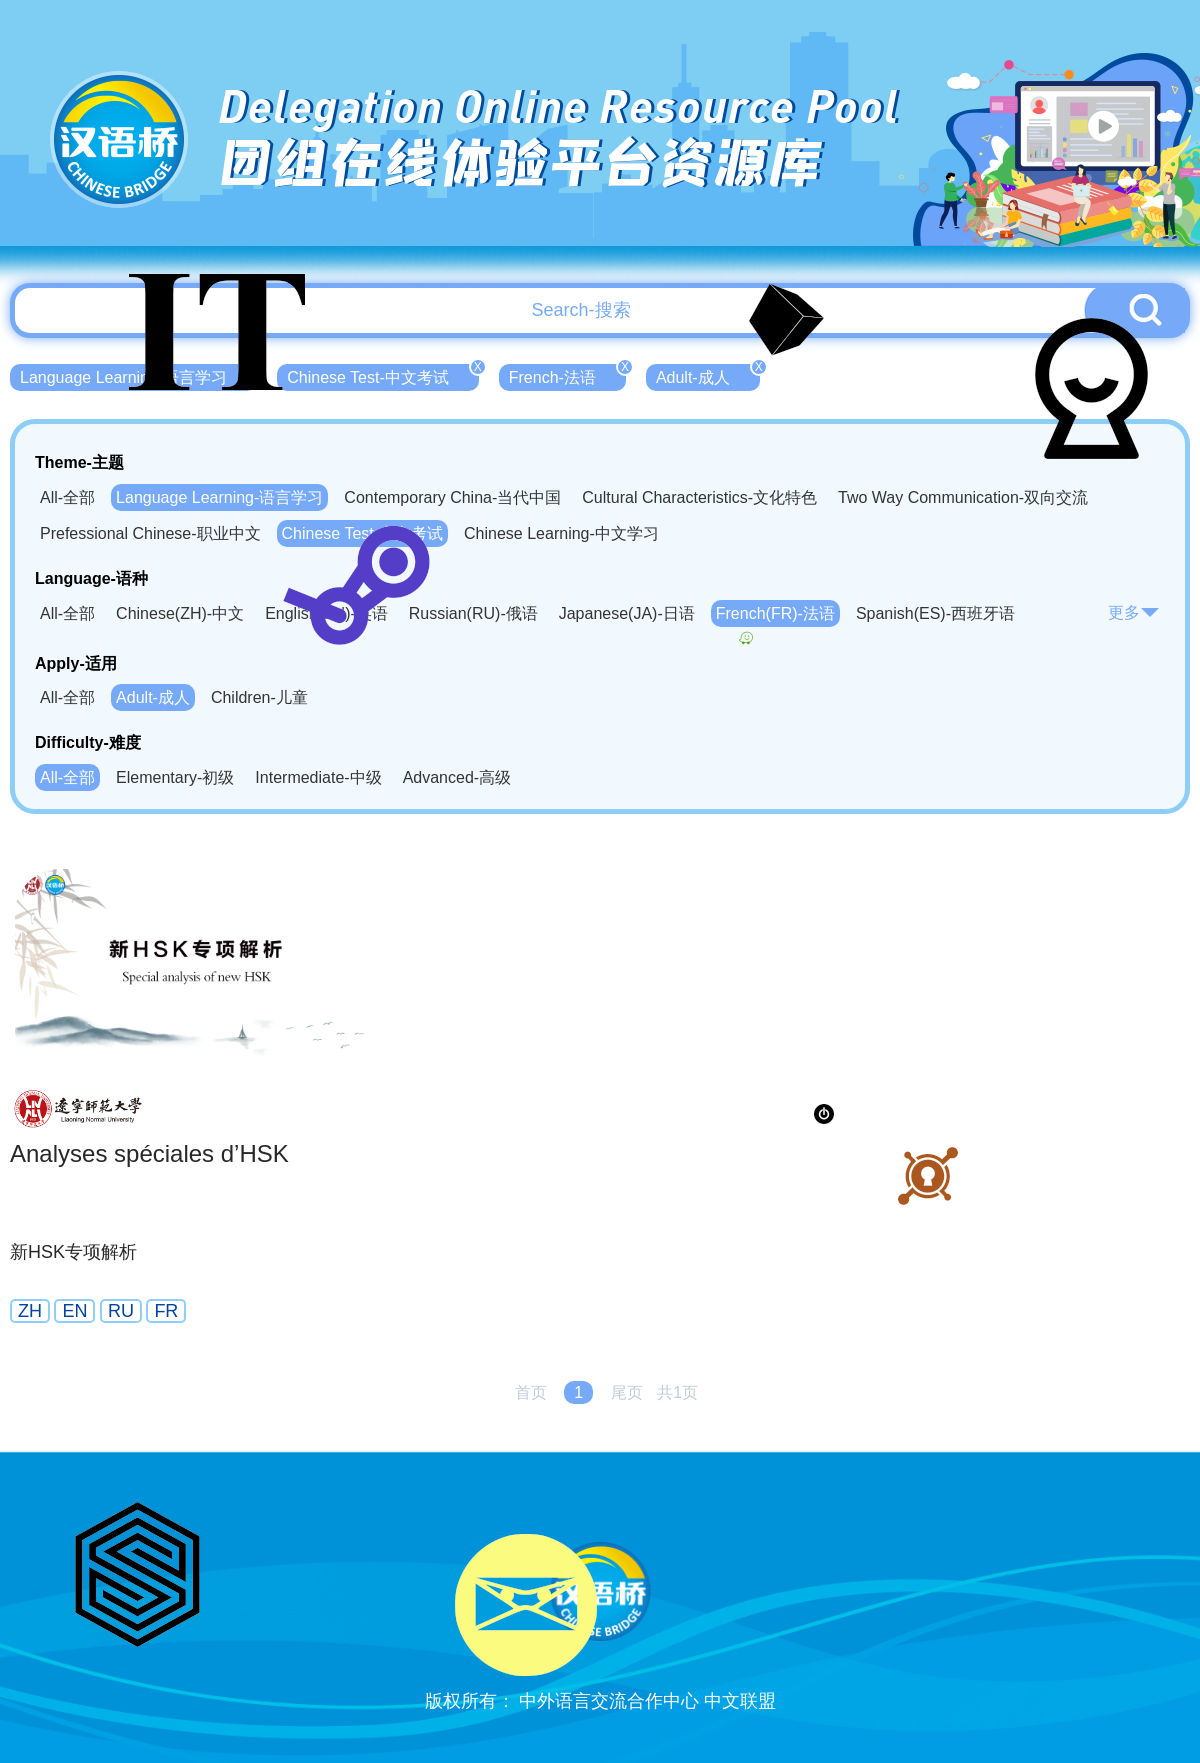 The height and width of the screenshot is (1763, 1200). What do you see at coordinates (824, 1114) in the screenshot?
I see `open the Toggl Track time tracking app` at bounding box center [824, 1114].